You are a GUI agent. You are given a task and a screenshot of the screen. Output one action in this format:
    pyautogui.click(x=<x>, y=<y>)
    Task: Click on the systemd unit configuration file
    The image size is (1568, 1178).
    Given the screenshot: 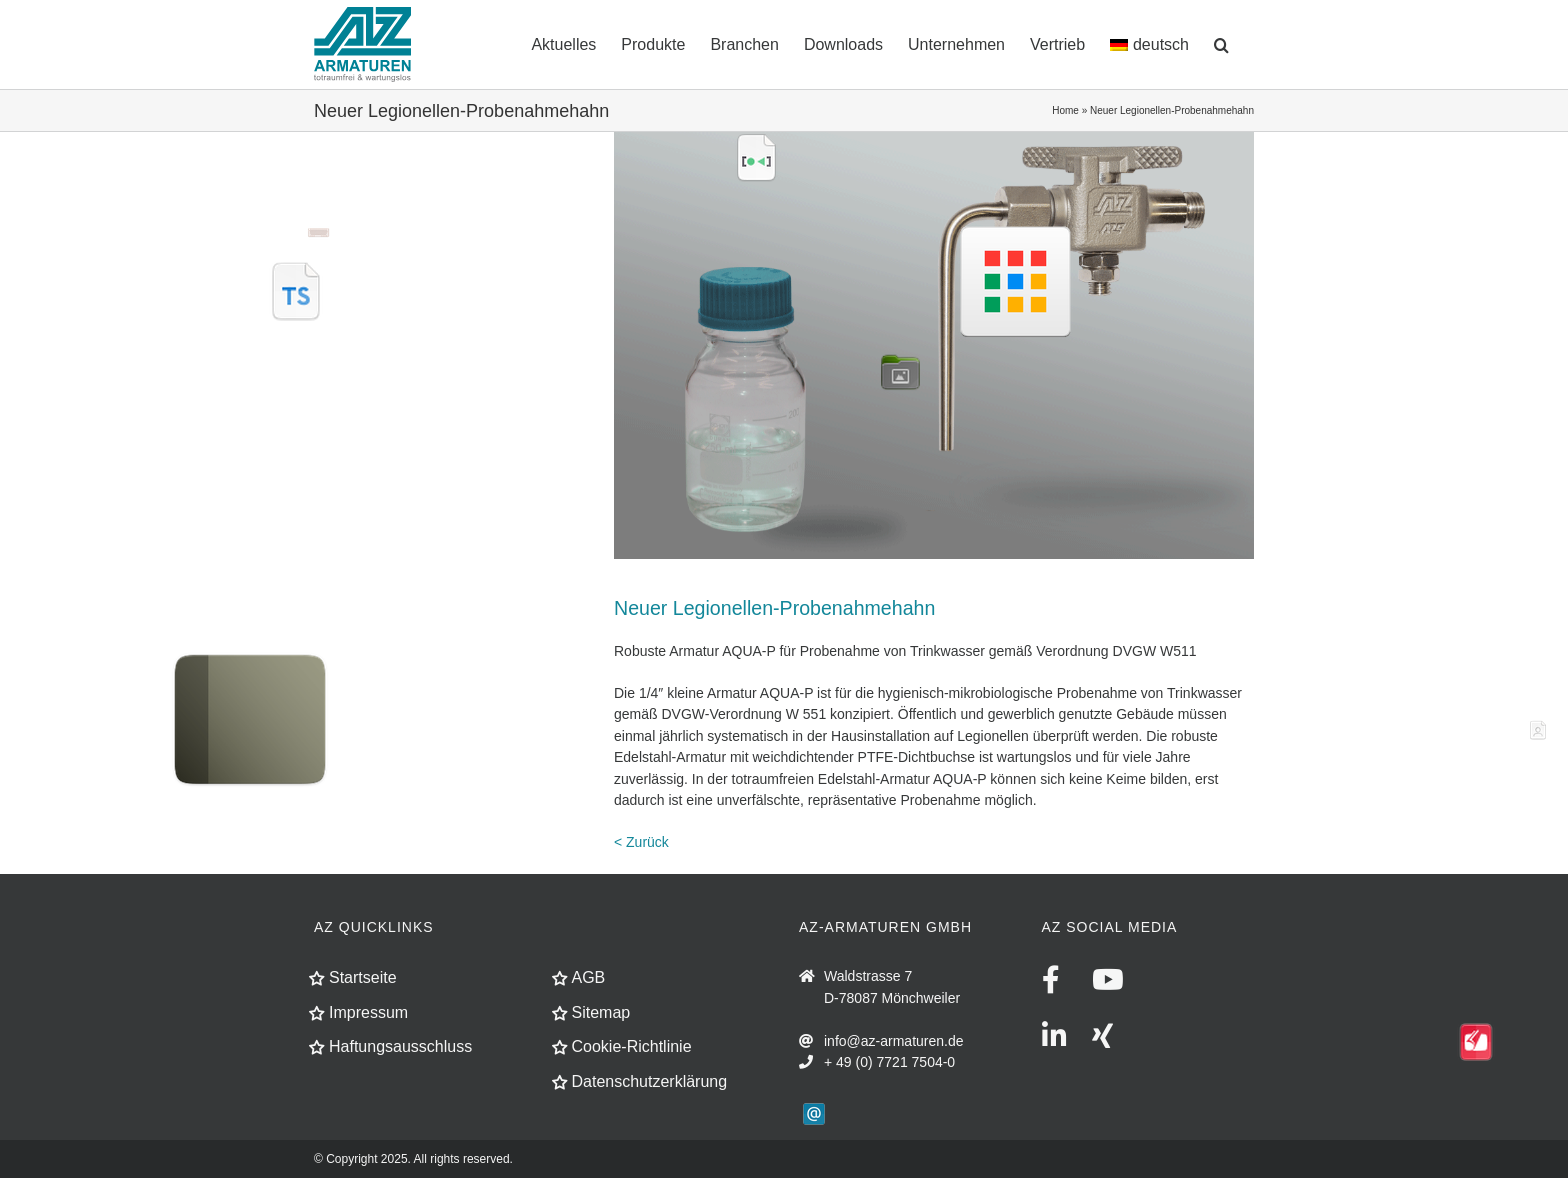 What is the action you would take?
    pyautogui.click(x=756, y=157)
    